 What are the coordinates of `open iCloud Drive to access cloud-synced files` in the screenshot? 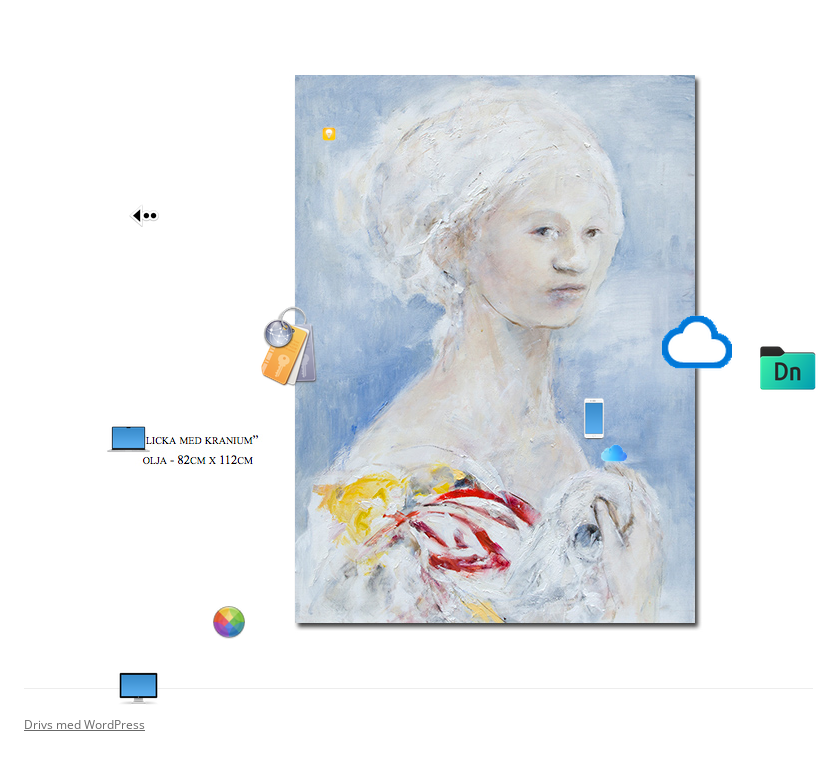 It's located at (614, 453).